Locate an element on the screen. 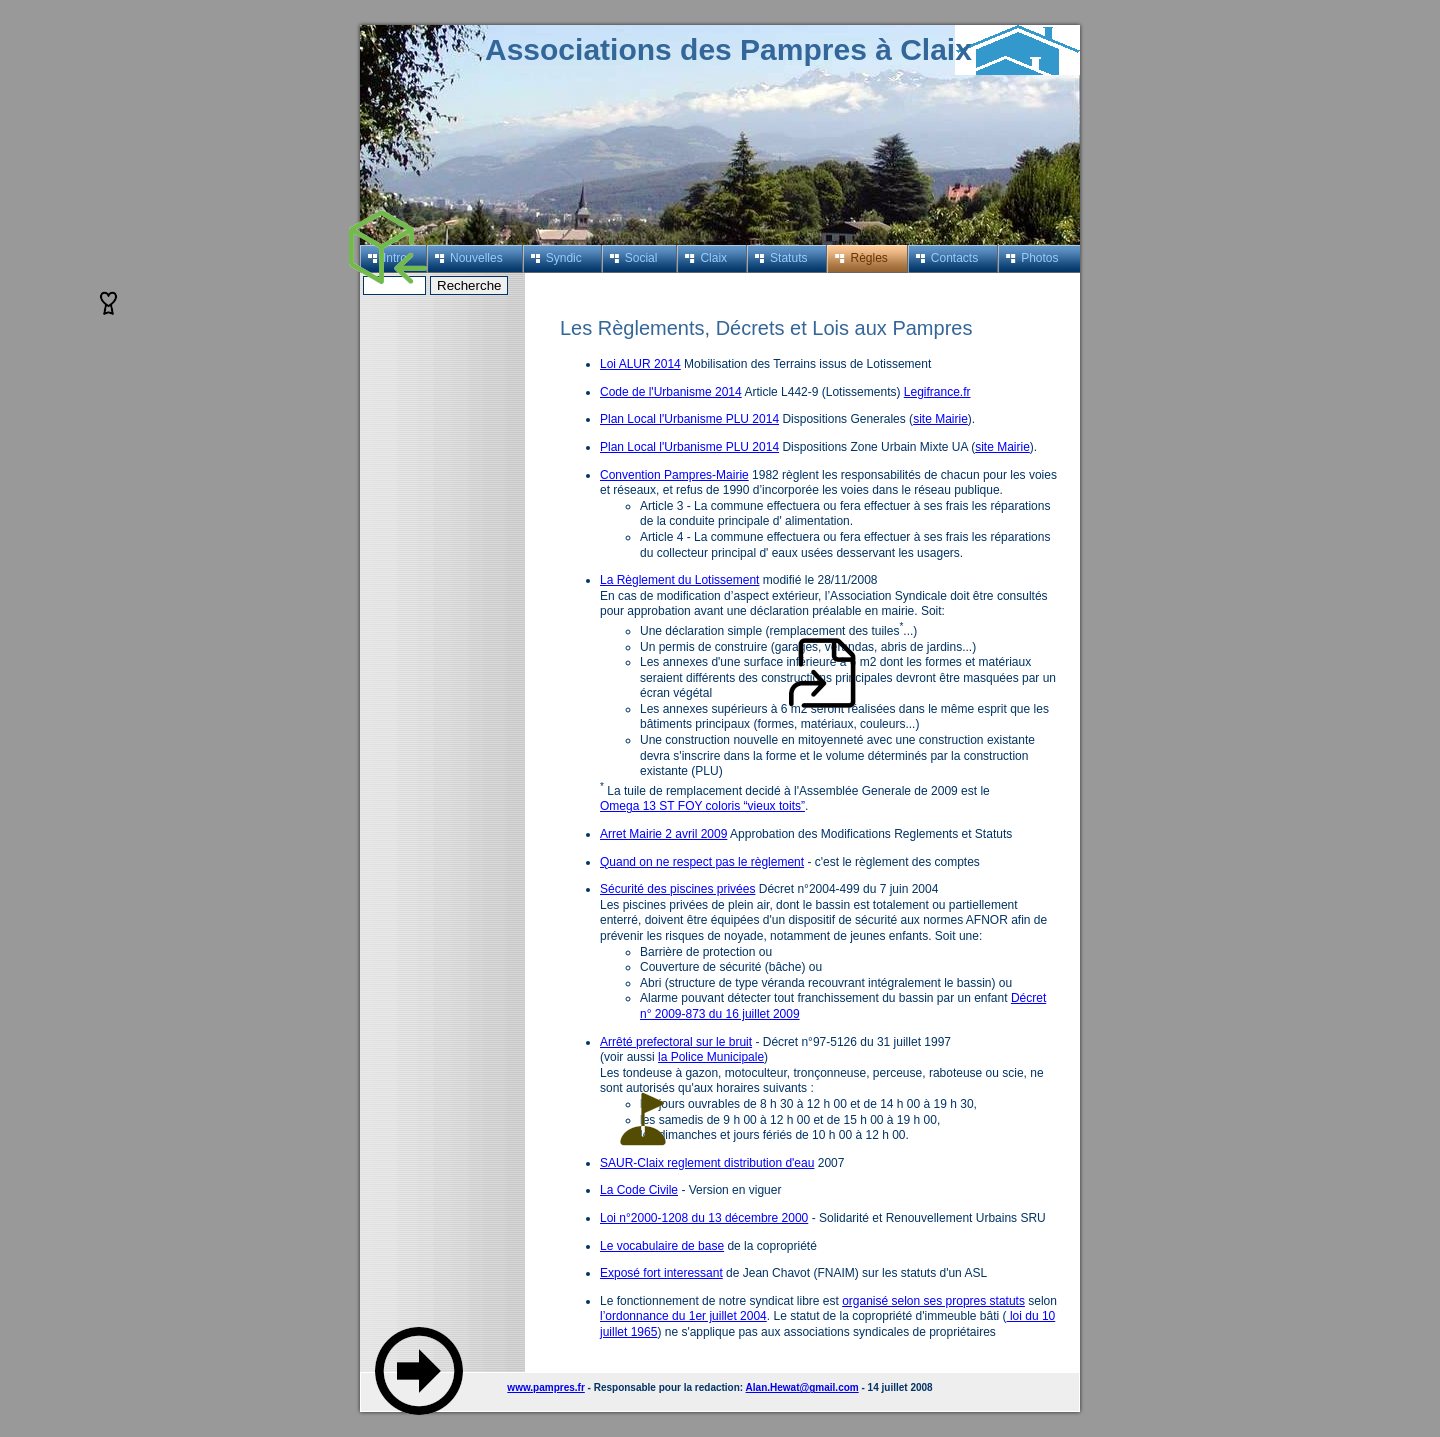 The width and height of the screenshot is (1440, 1437). view sponsor tiers and levels is located at coordinates (108, 302).